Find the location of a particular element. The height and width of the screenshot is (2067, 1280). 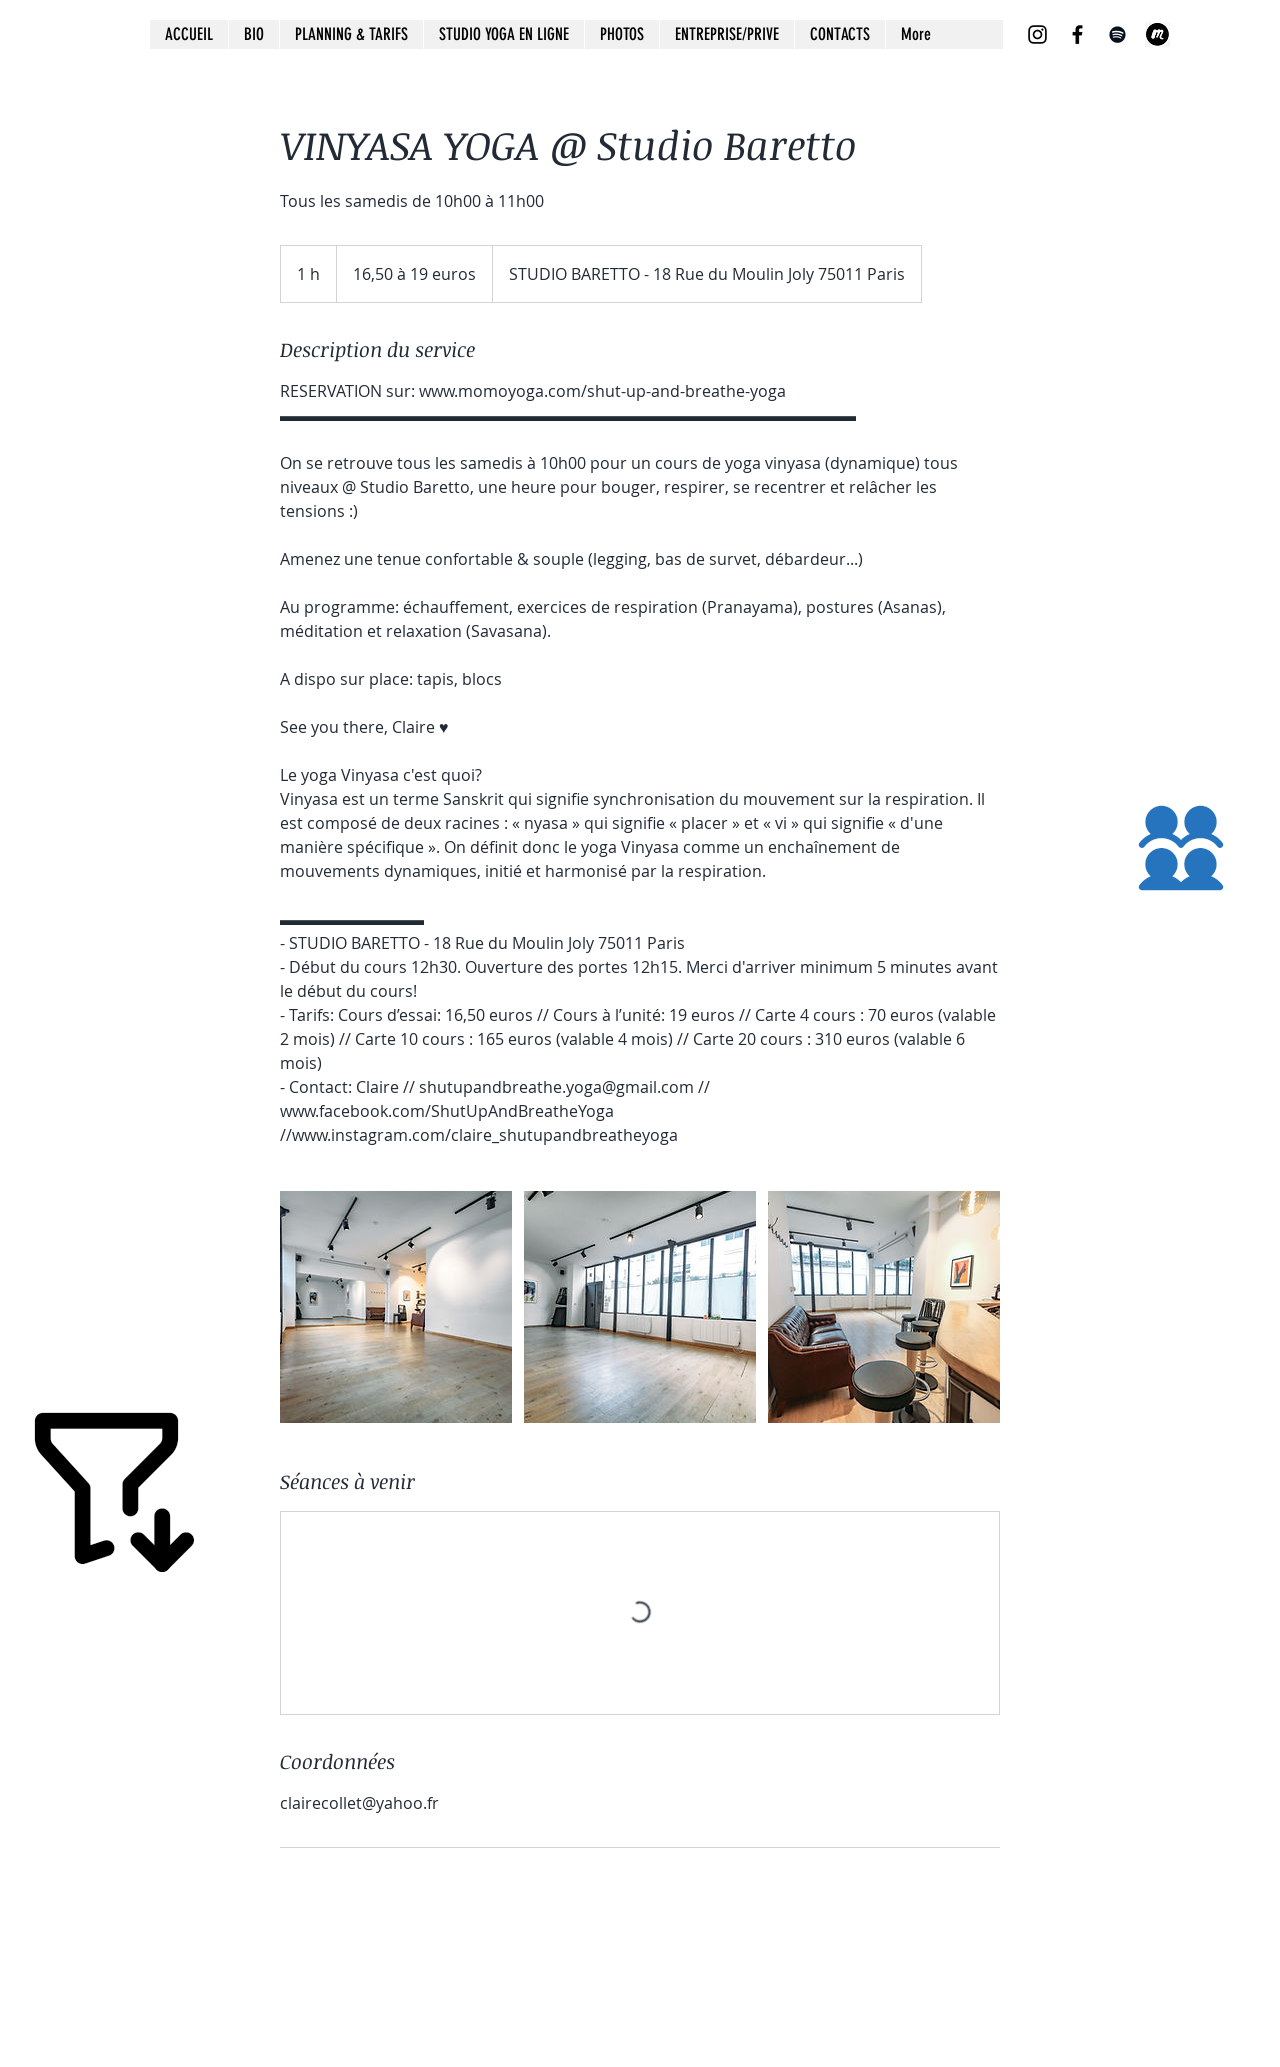

sort filtered results in descending order is located at coordinates (106, 1484).